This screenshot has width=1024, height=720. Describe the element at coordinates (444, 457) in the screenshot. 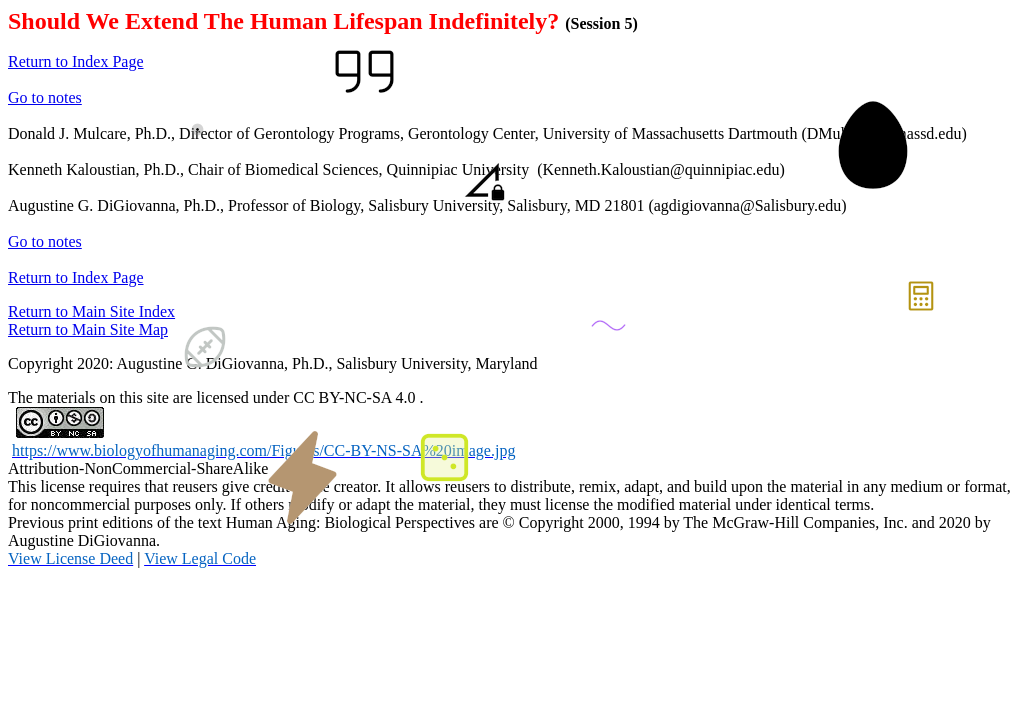

I see `roll dice or generate random number` at that location.